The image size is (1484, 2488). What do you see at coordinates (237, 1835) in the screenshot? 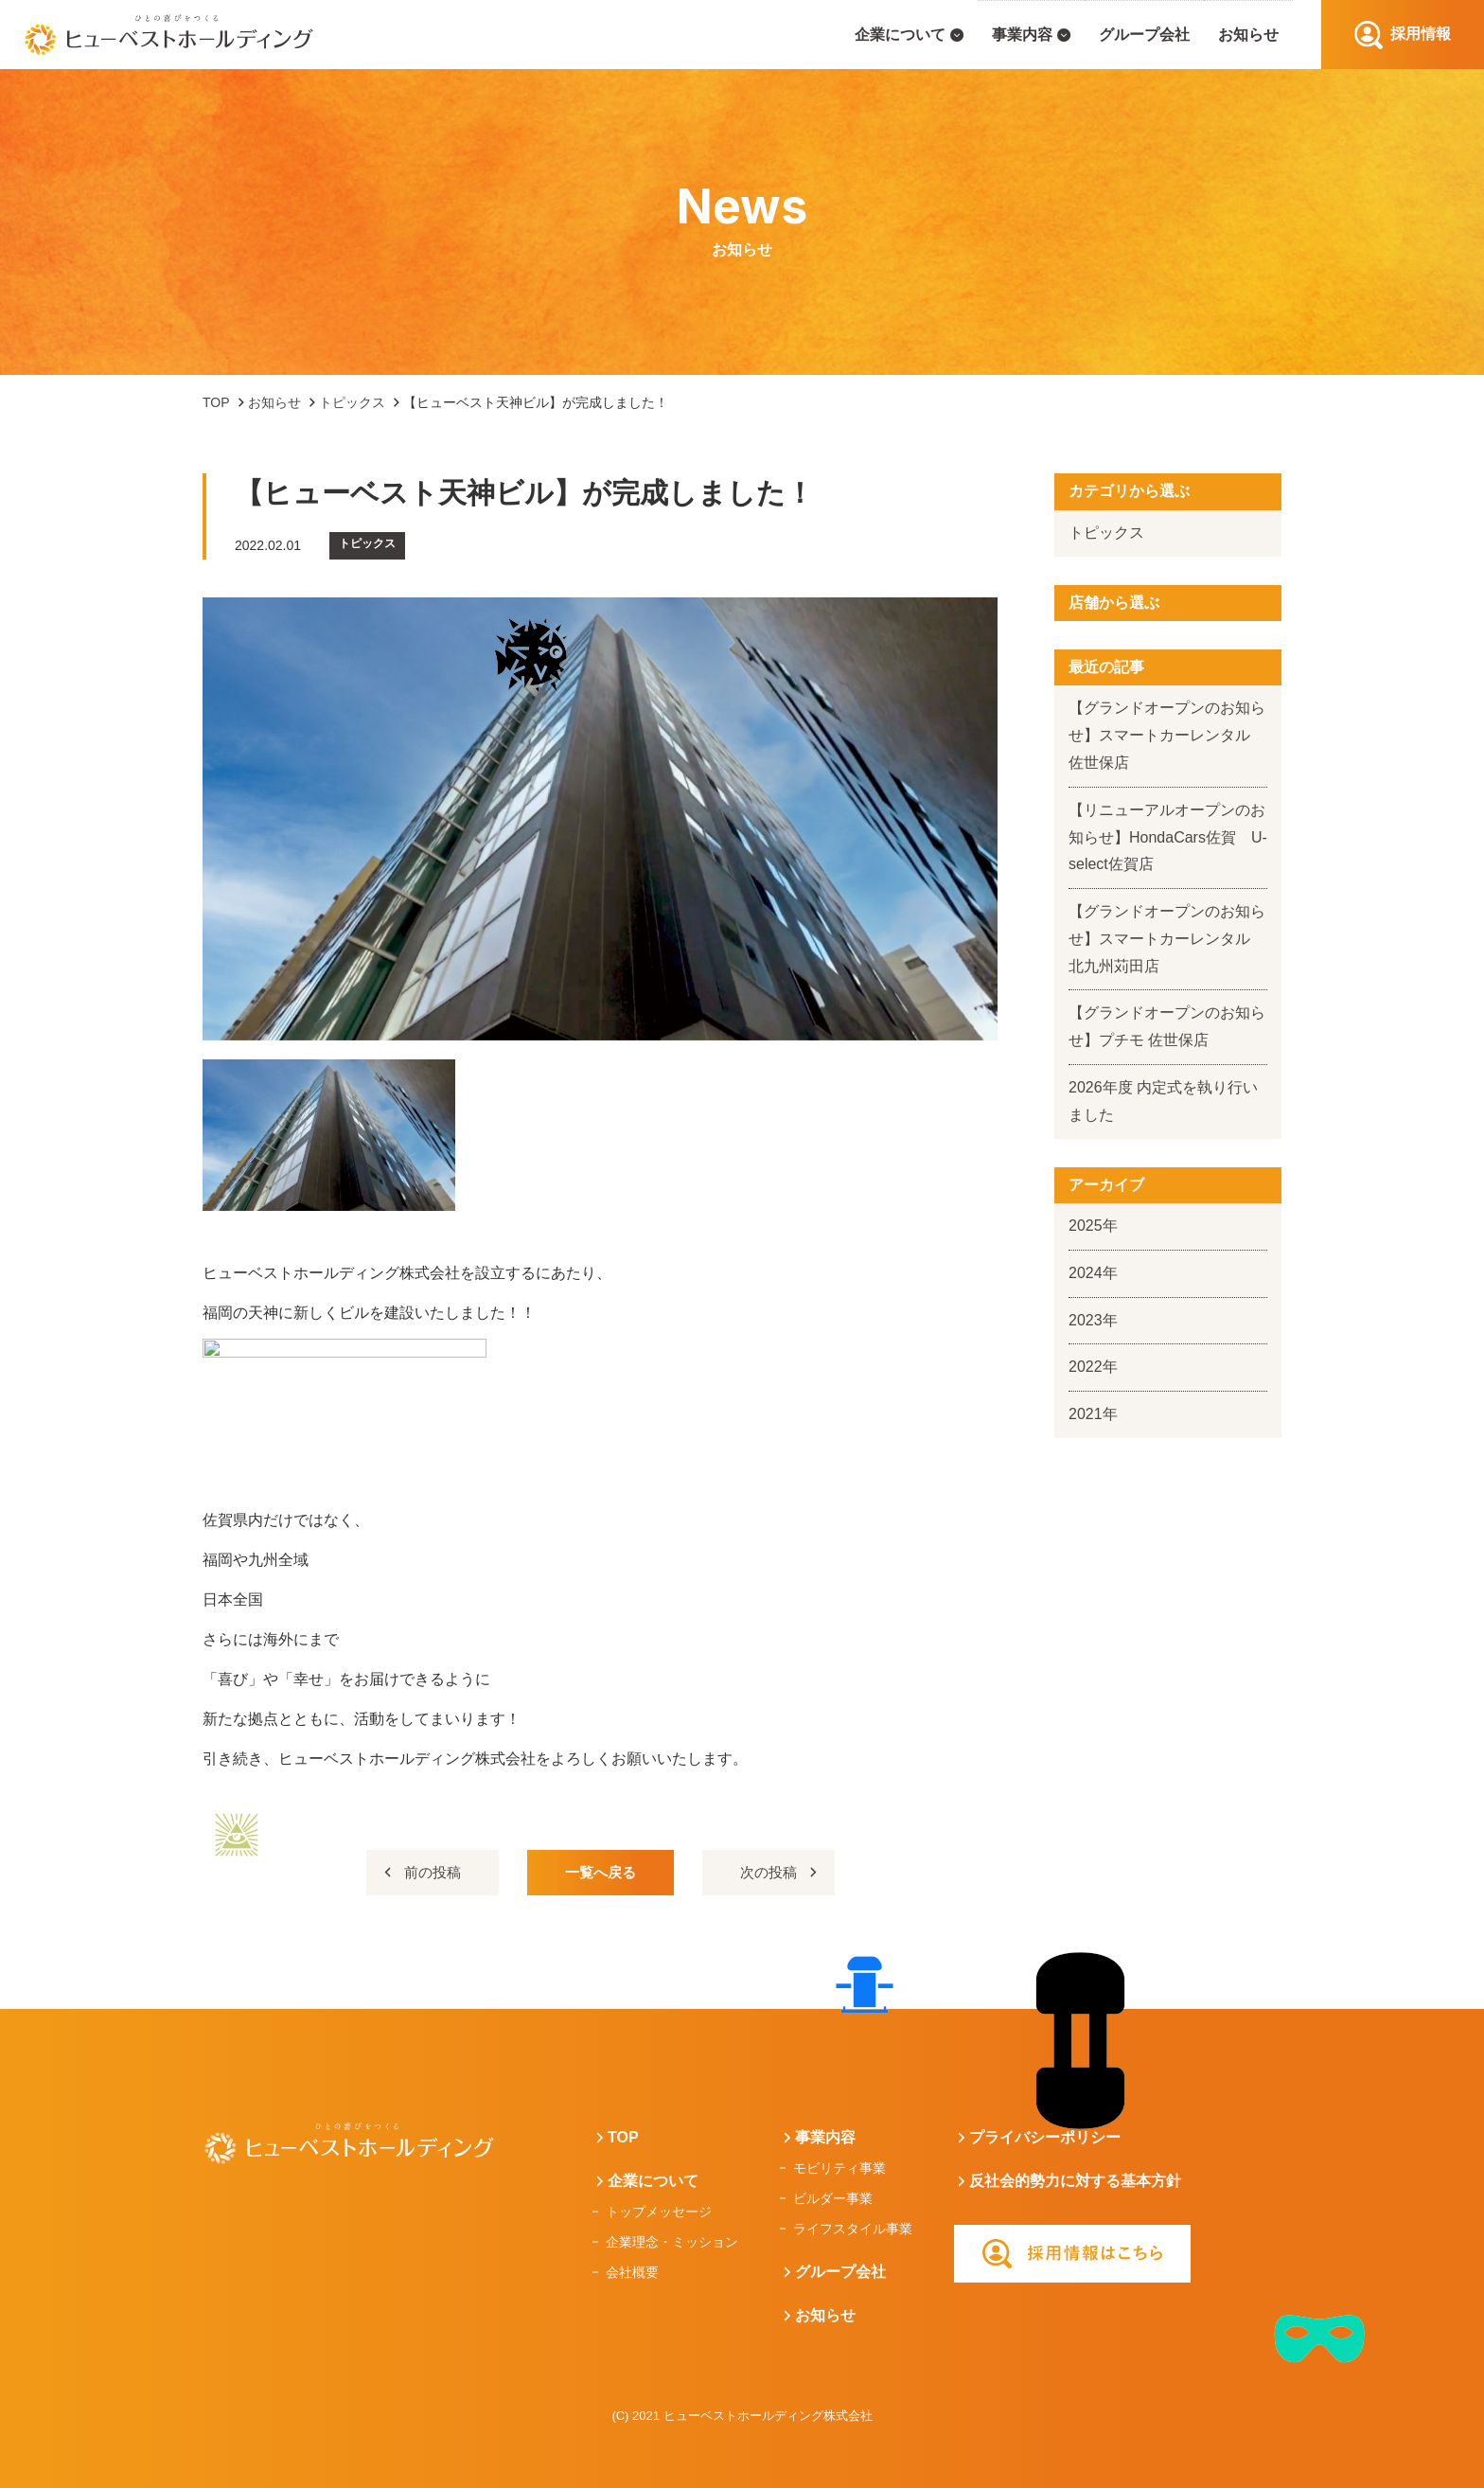
I see `indicates visibility or surveillance mode enabled` at bounding box center [237, 1835].